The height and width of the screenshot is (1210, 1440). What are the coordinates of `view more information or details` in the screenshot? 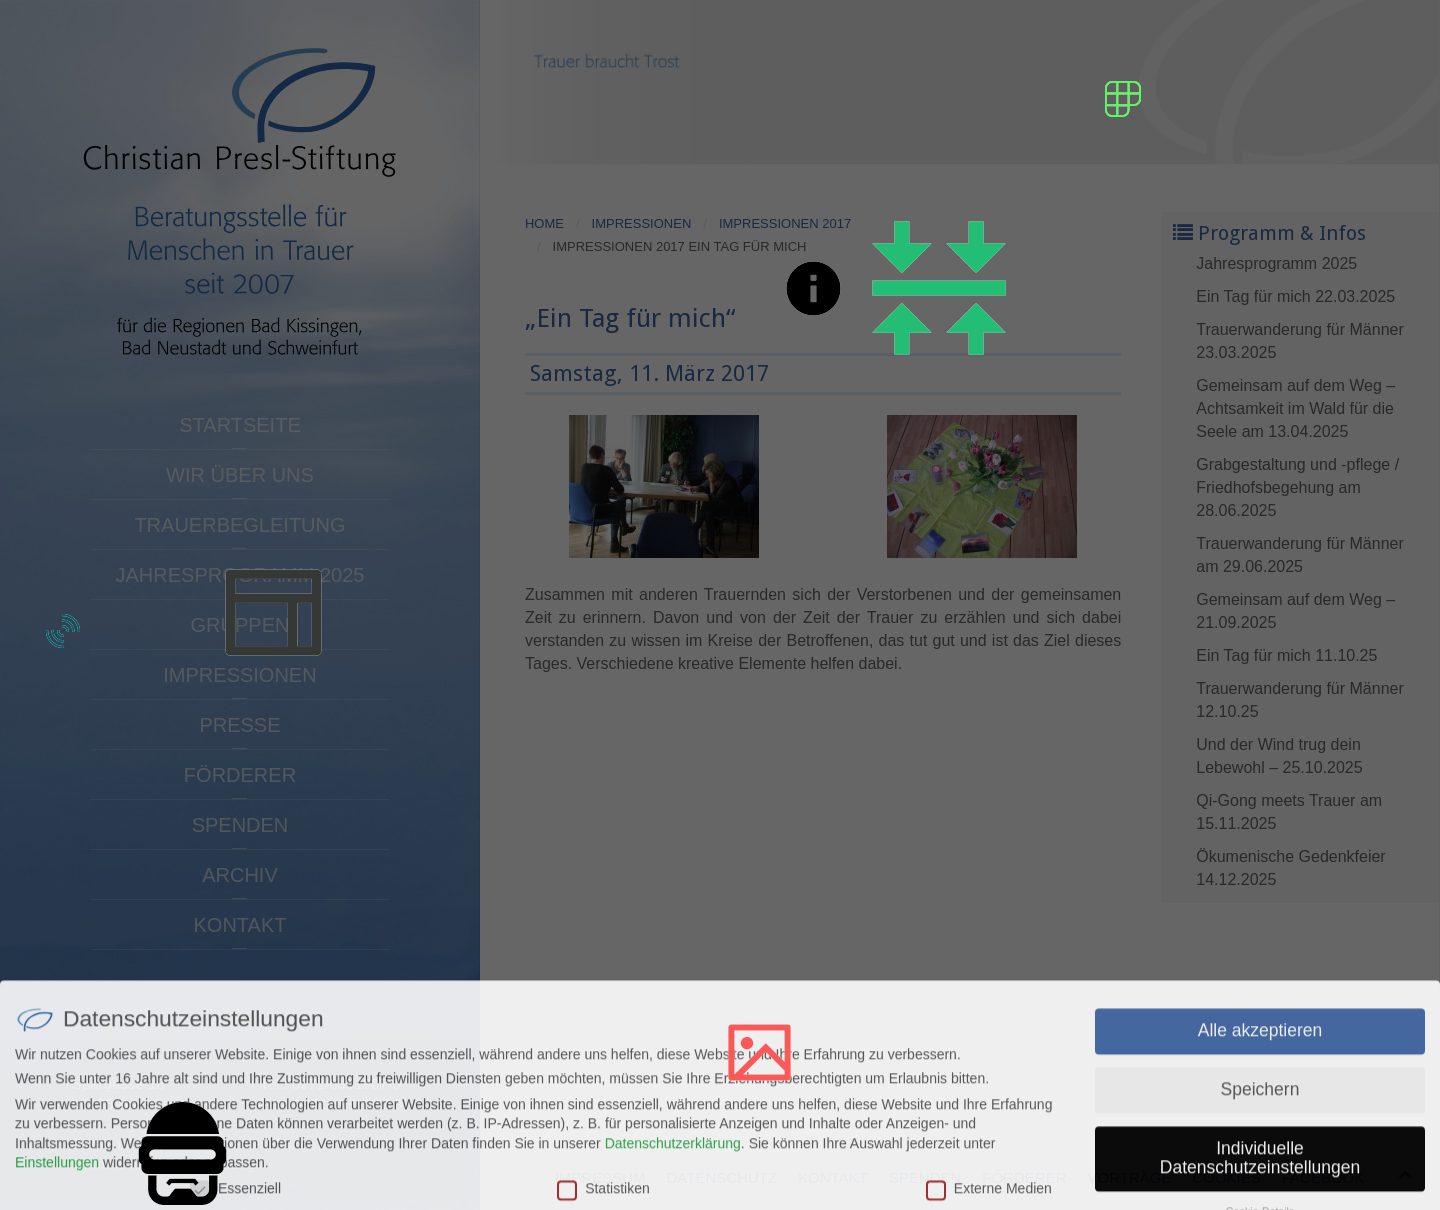 It's located at (813, 288).